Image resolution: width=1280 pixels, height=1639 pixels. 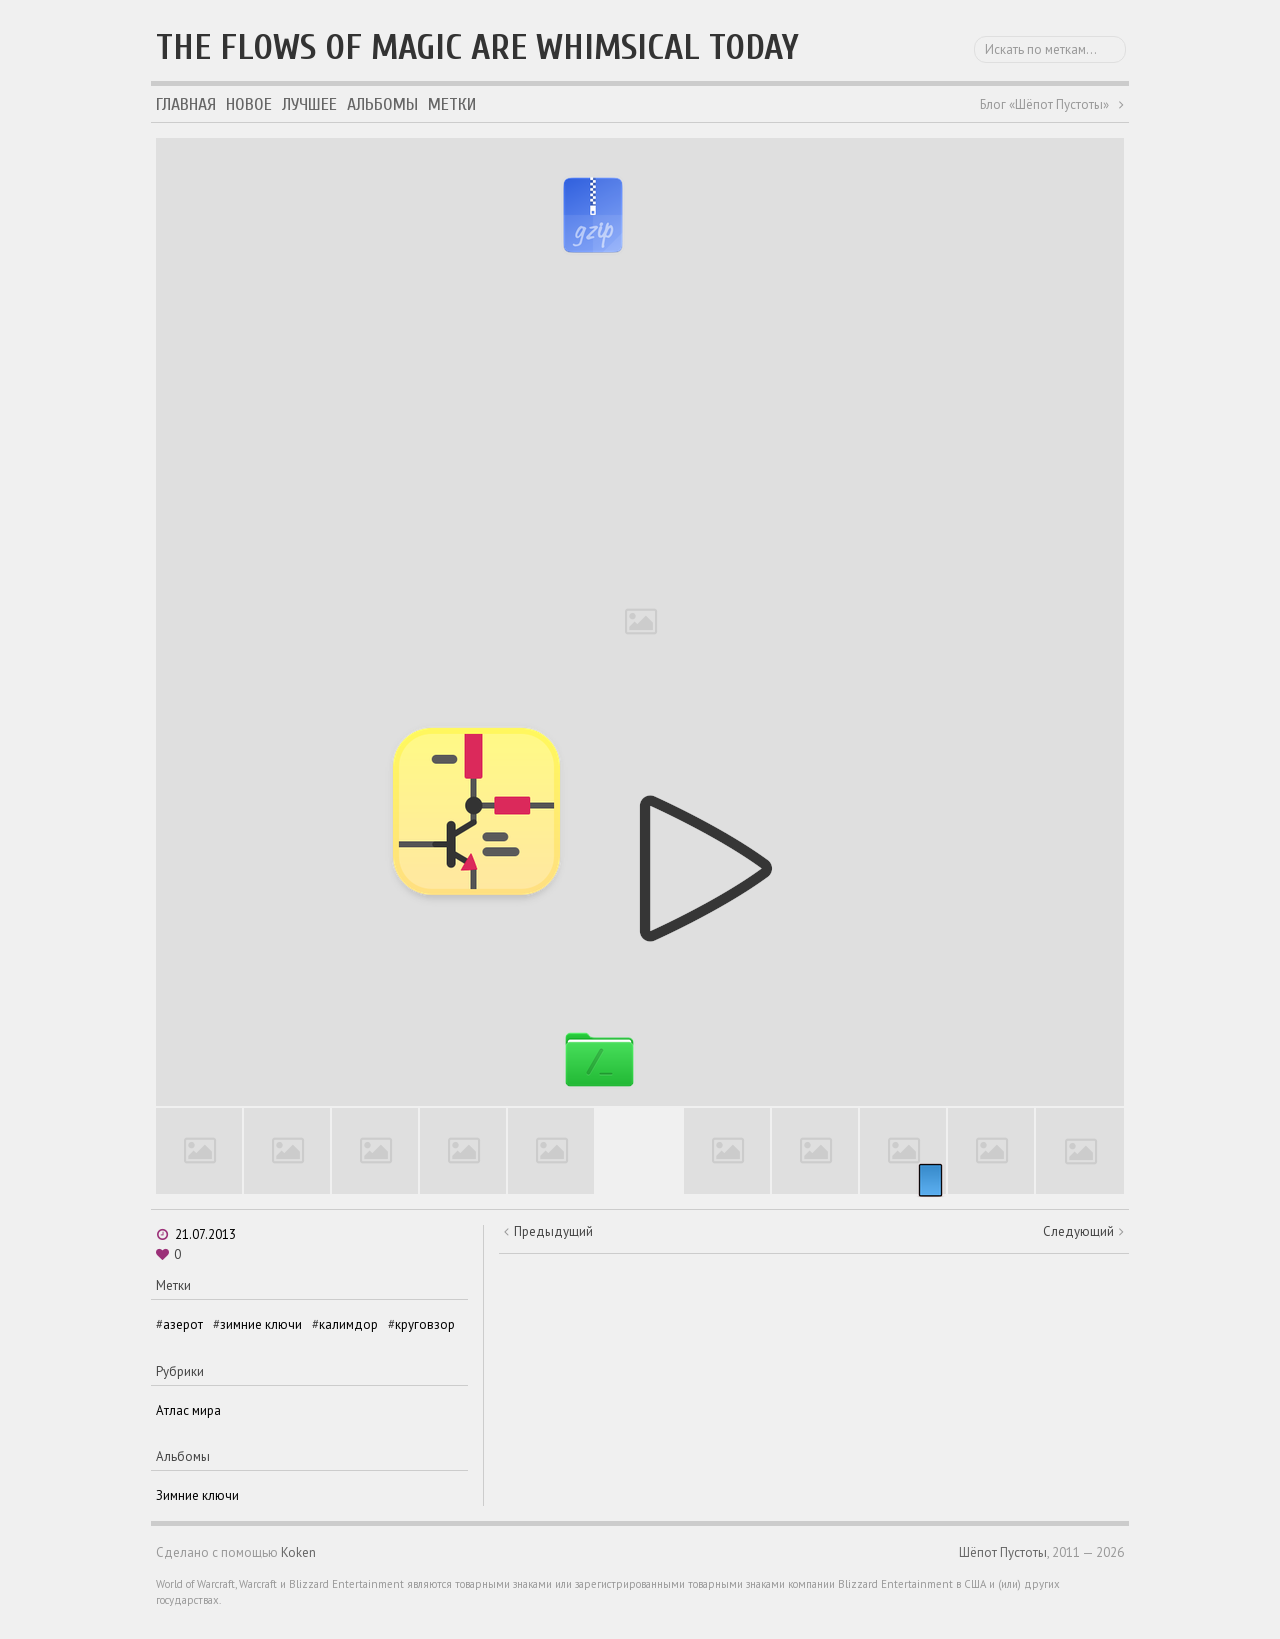 I want to click on access the root directory folder, so click(x=599, y=1059).